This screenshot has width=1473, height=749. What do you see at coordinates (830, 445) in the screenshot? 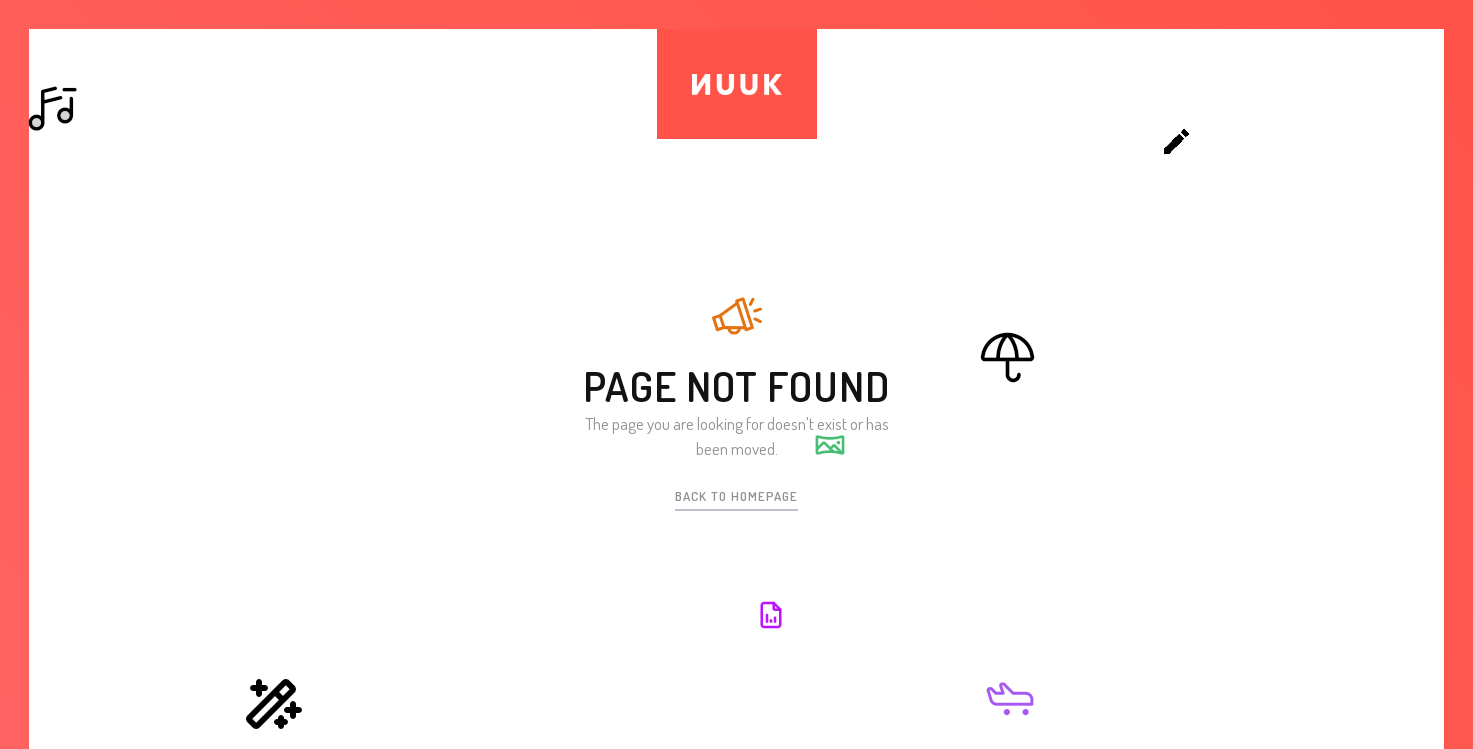
I see `view panorama or wide-angle photos` at bounding box center [830, 445].